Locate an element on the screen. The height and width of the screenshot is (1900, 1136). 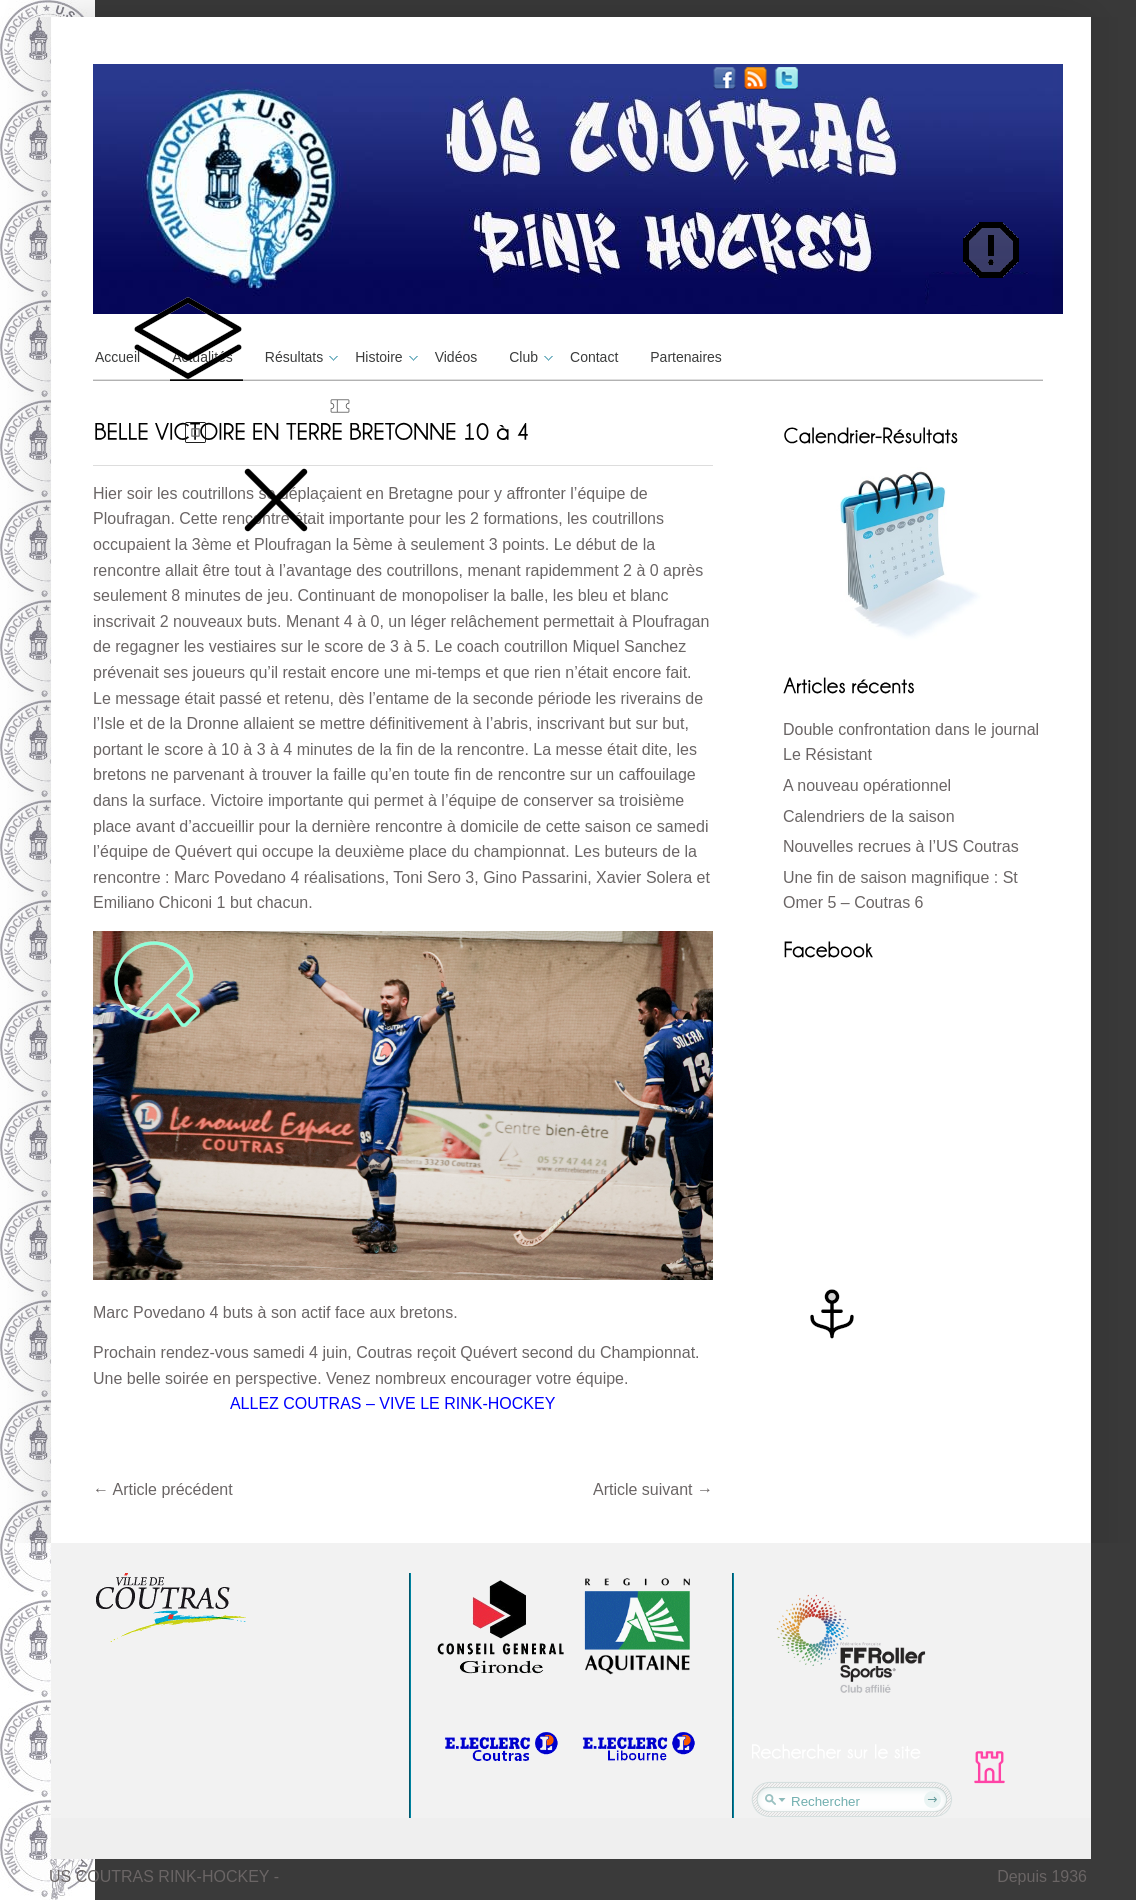
access ping pong or table tennis game is located at coordinates (155, 982).